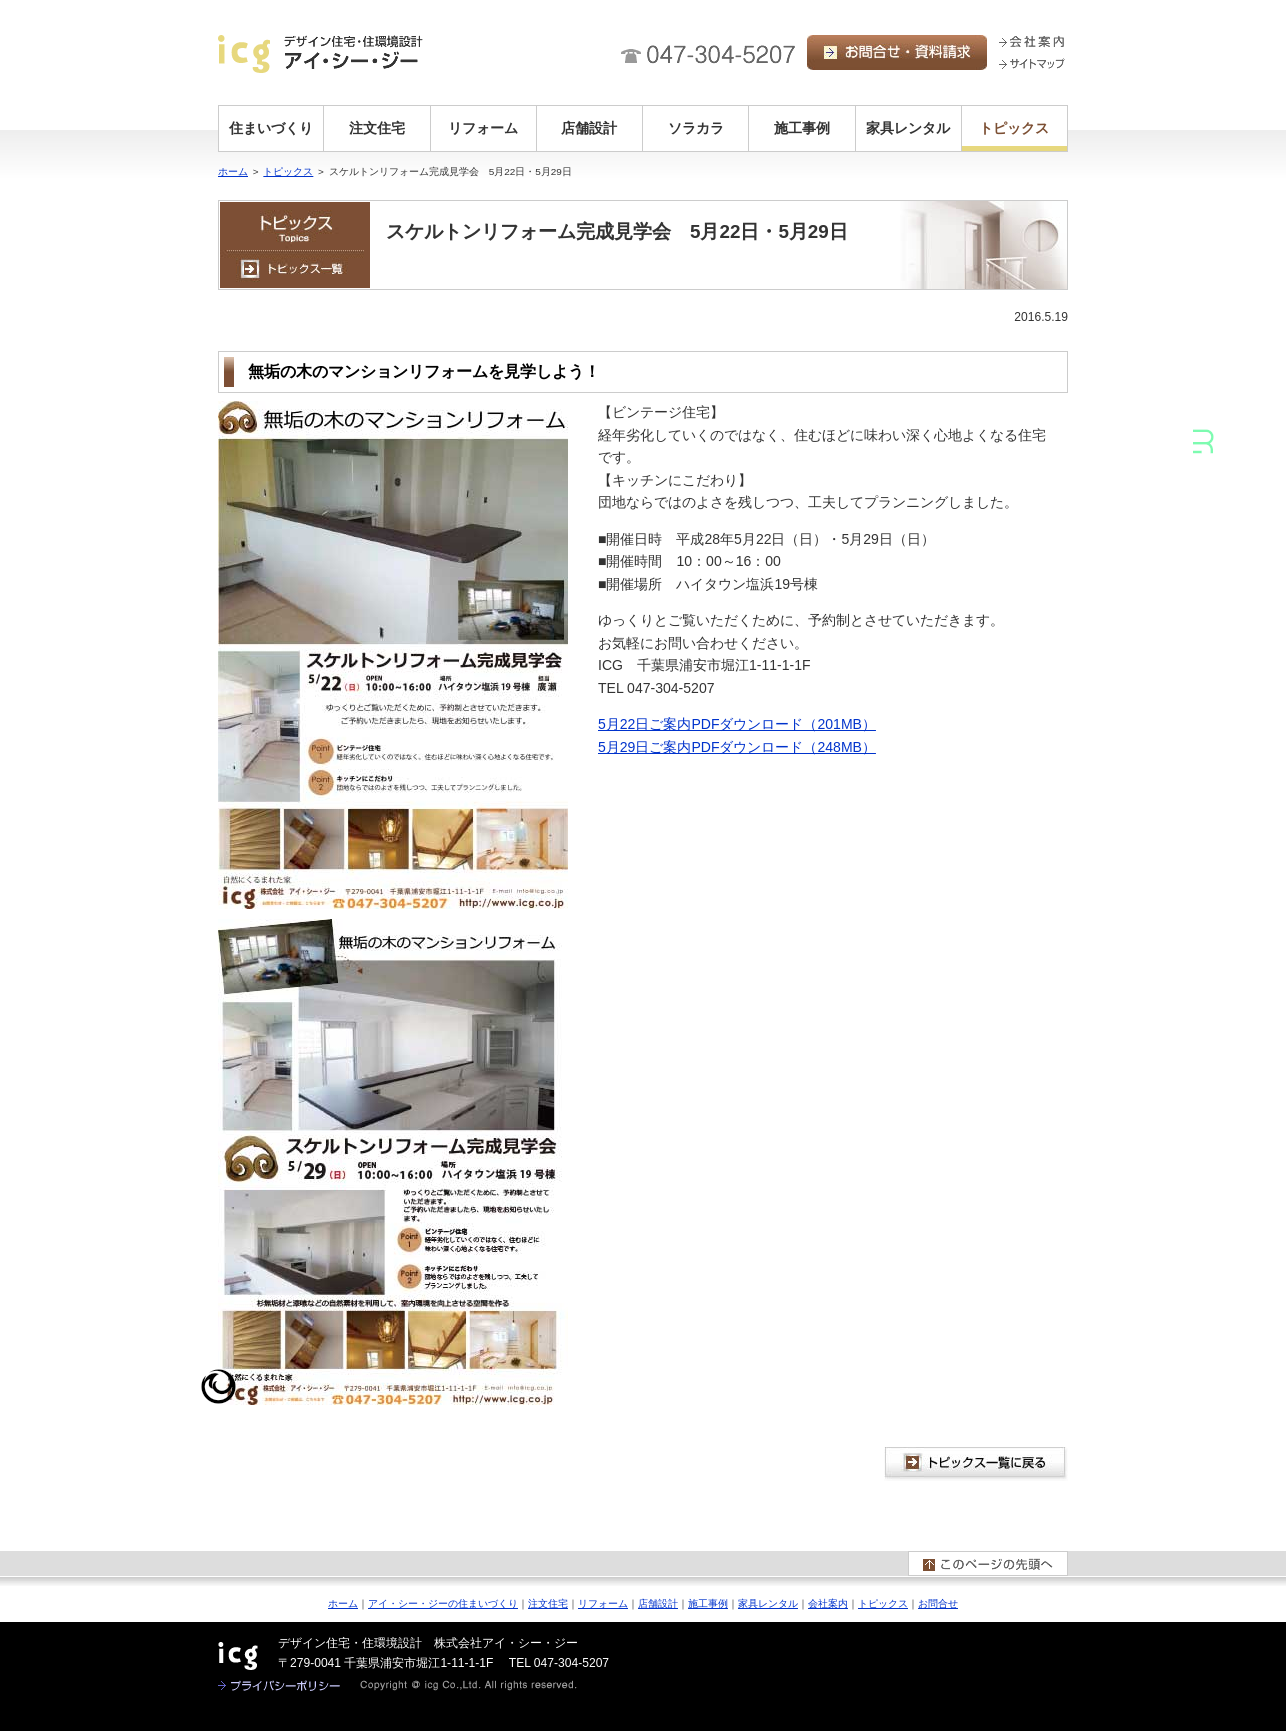 This screenshot has height=1731, width=1286. What do you see at coordinates (1203, 442) in the screenshot?
I see `remix run framework logo` at bounding box center [1203, 442].